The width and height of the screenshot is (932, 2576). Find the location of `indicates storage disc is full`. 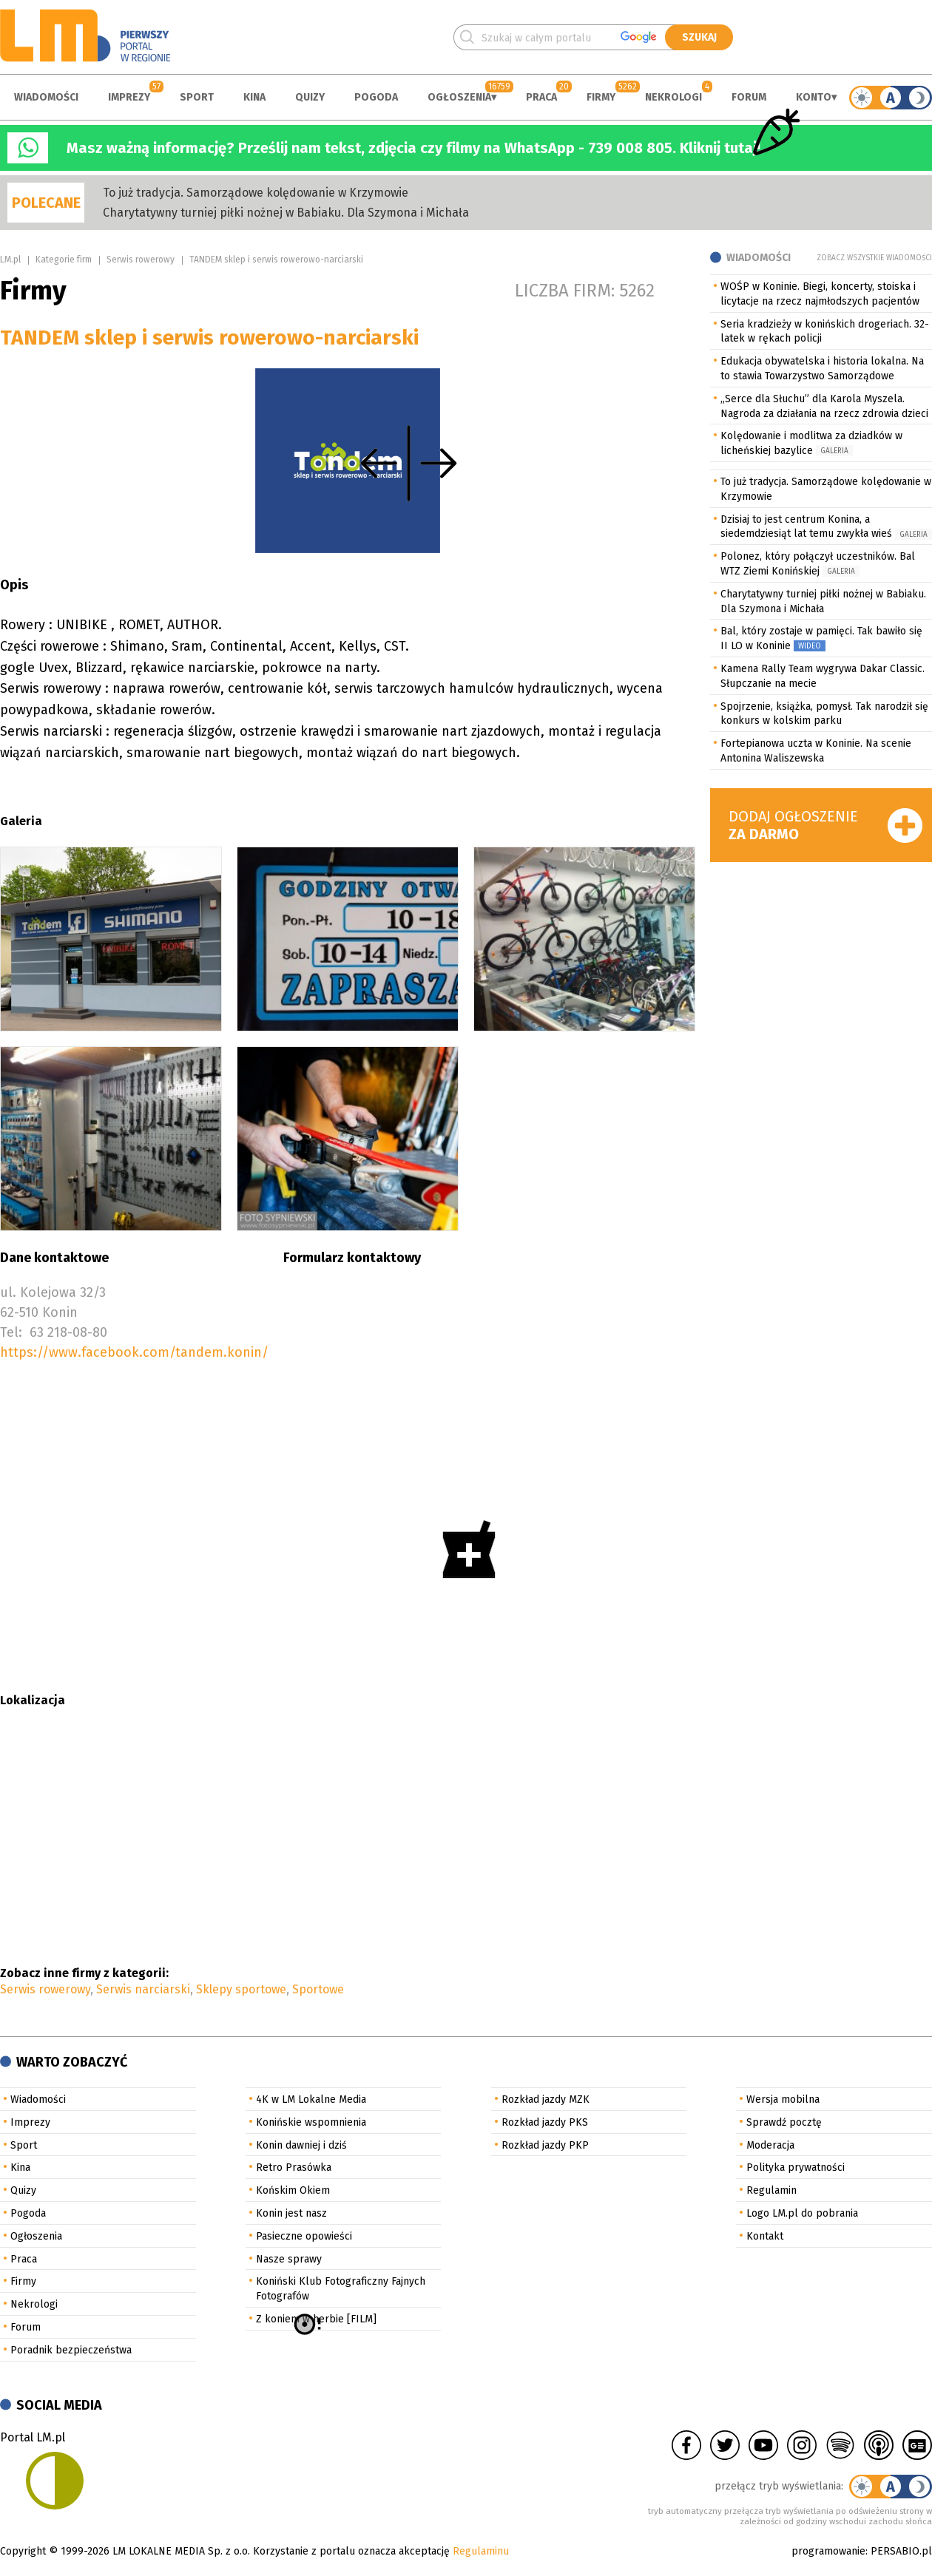

indicates storage disc is full is located at coordinates (307, 2324).